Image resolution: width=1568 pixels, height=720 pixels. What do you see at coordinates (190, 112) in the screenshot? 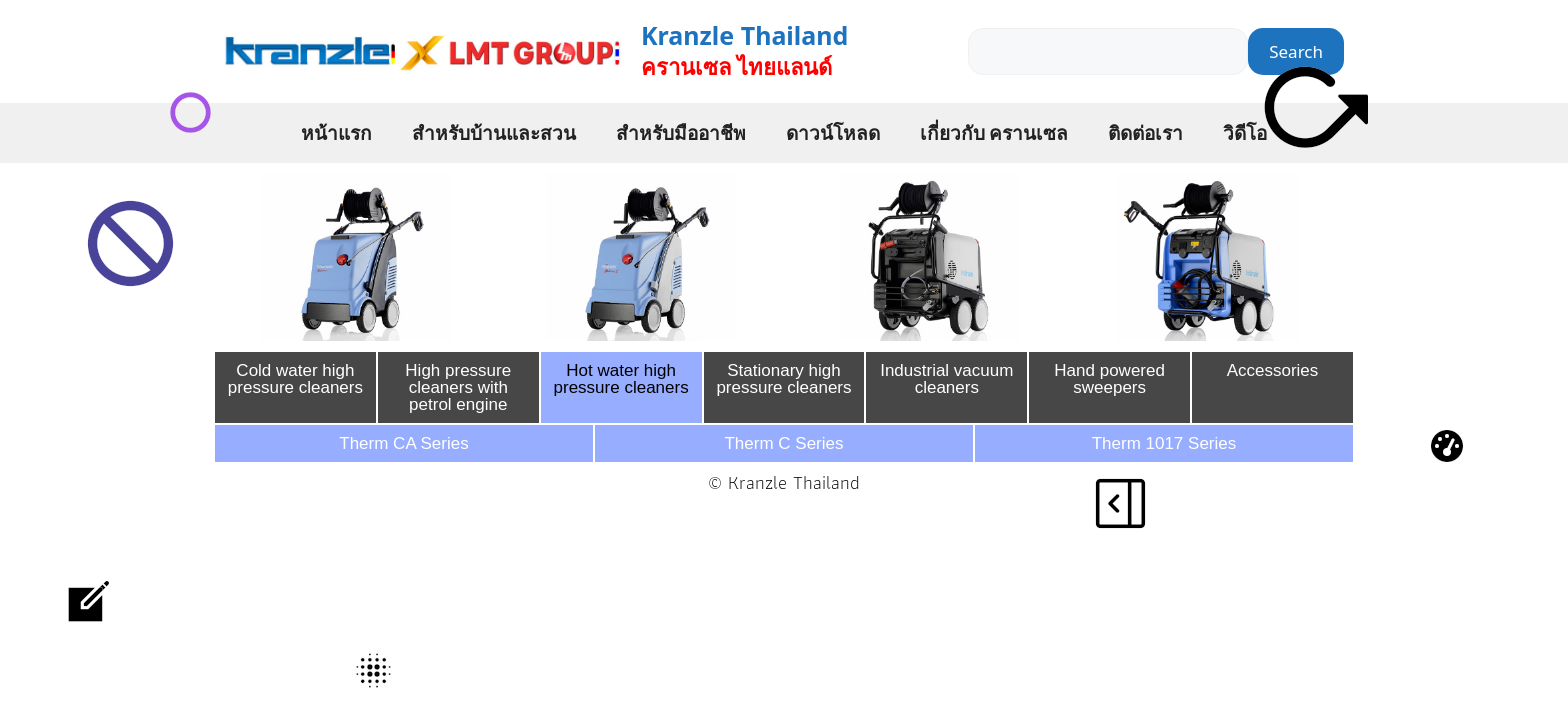
I see `indicates an unread or new item` at bounding box center [190, 112].